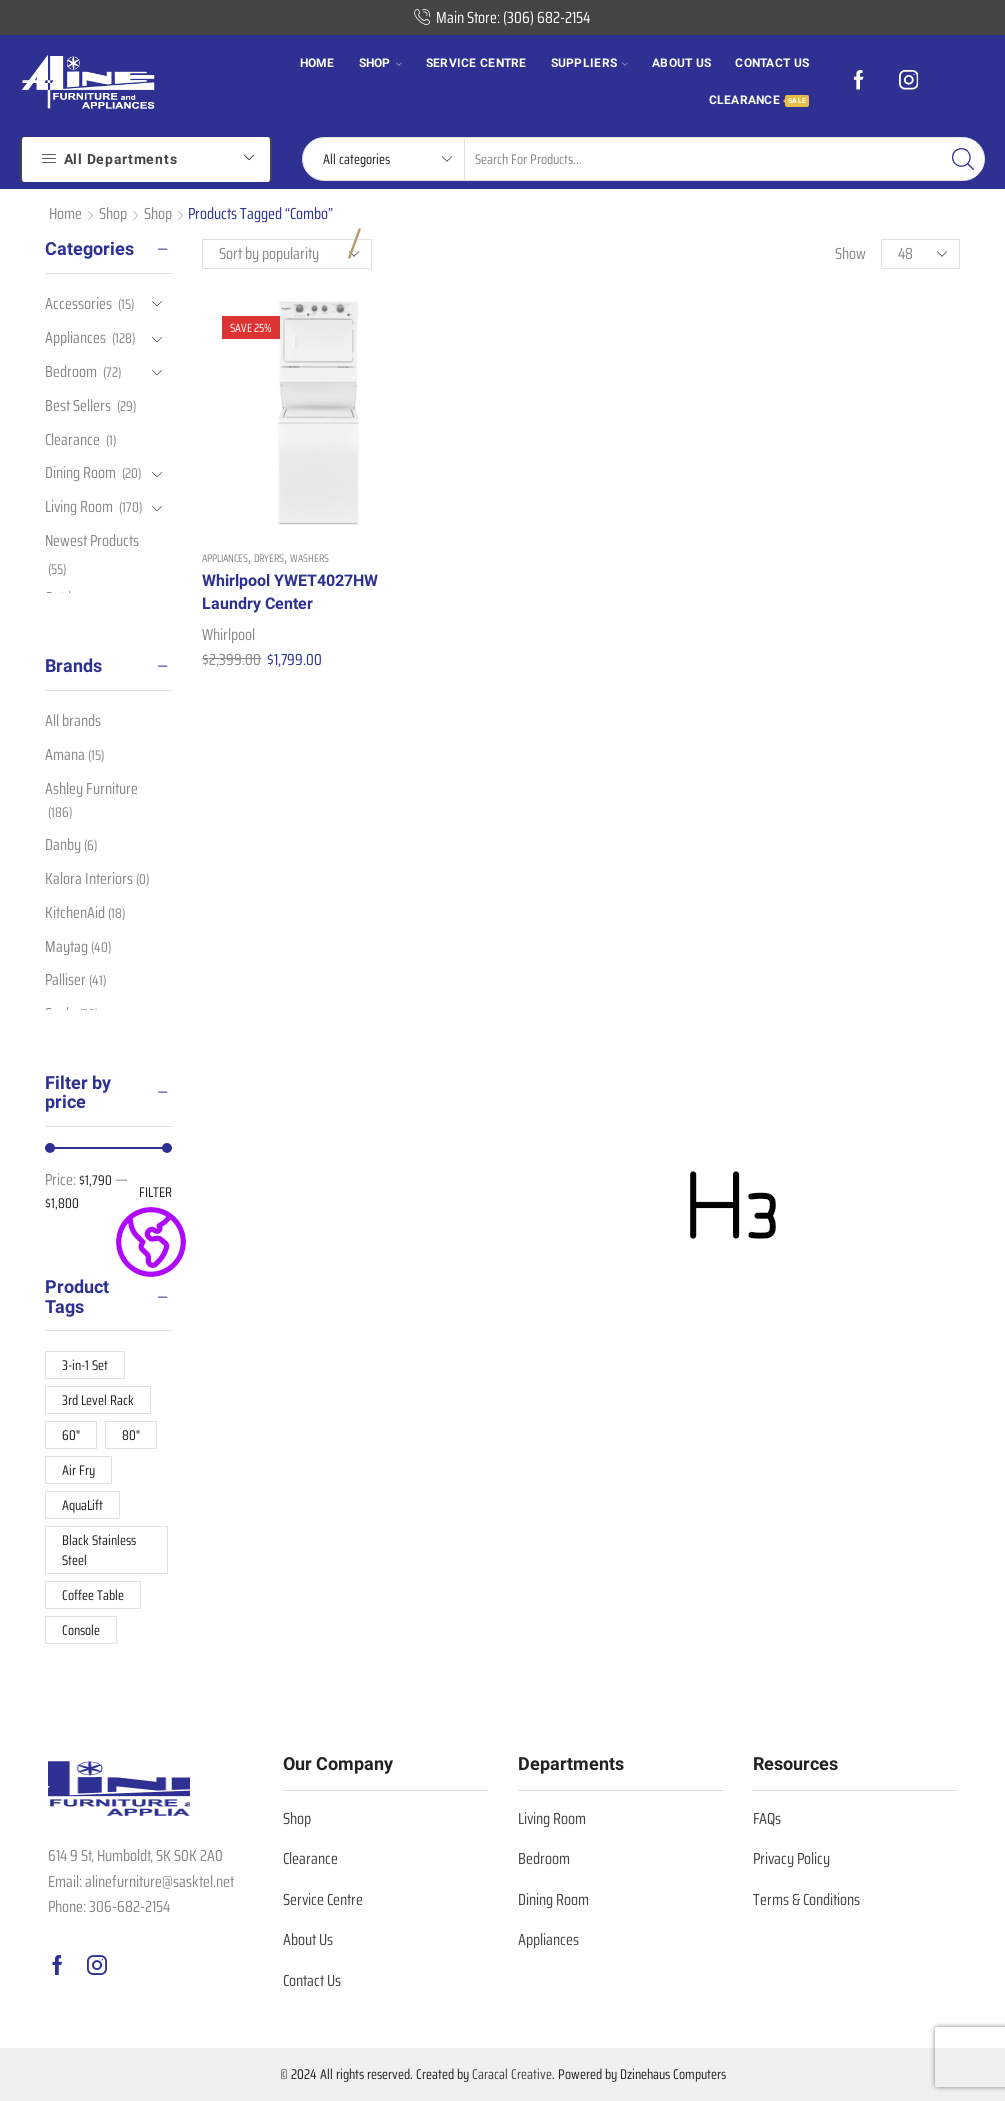  Describe the element at coordinates (354, 243) in the screenshot. I see `indicates a disabled or unavailable feature` at that location.